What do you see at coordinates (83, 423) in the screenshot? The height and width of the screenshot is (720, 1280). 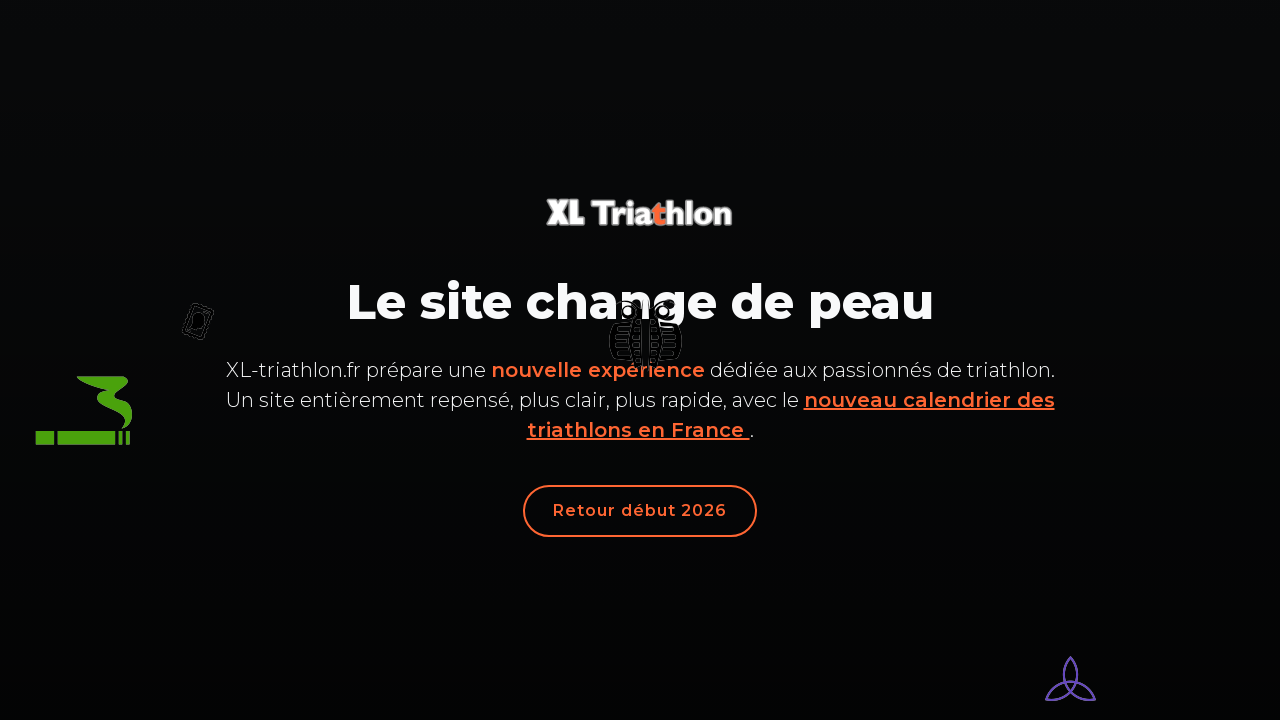 I see `indicates a designated smoking area` at bounding box center [83, 423].